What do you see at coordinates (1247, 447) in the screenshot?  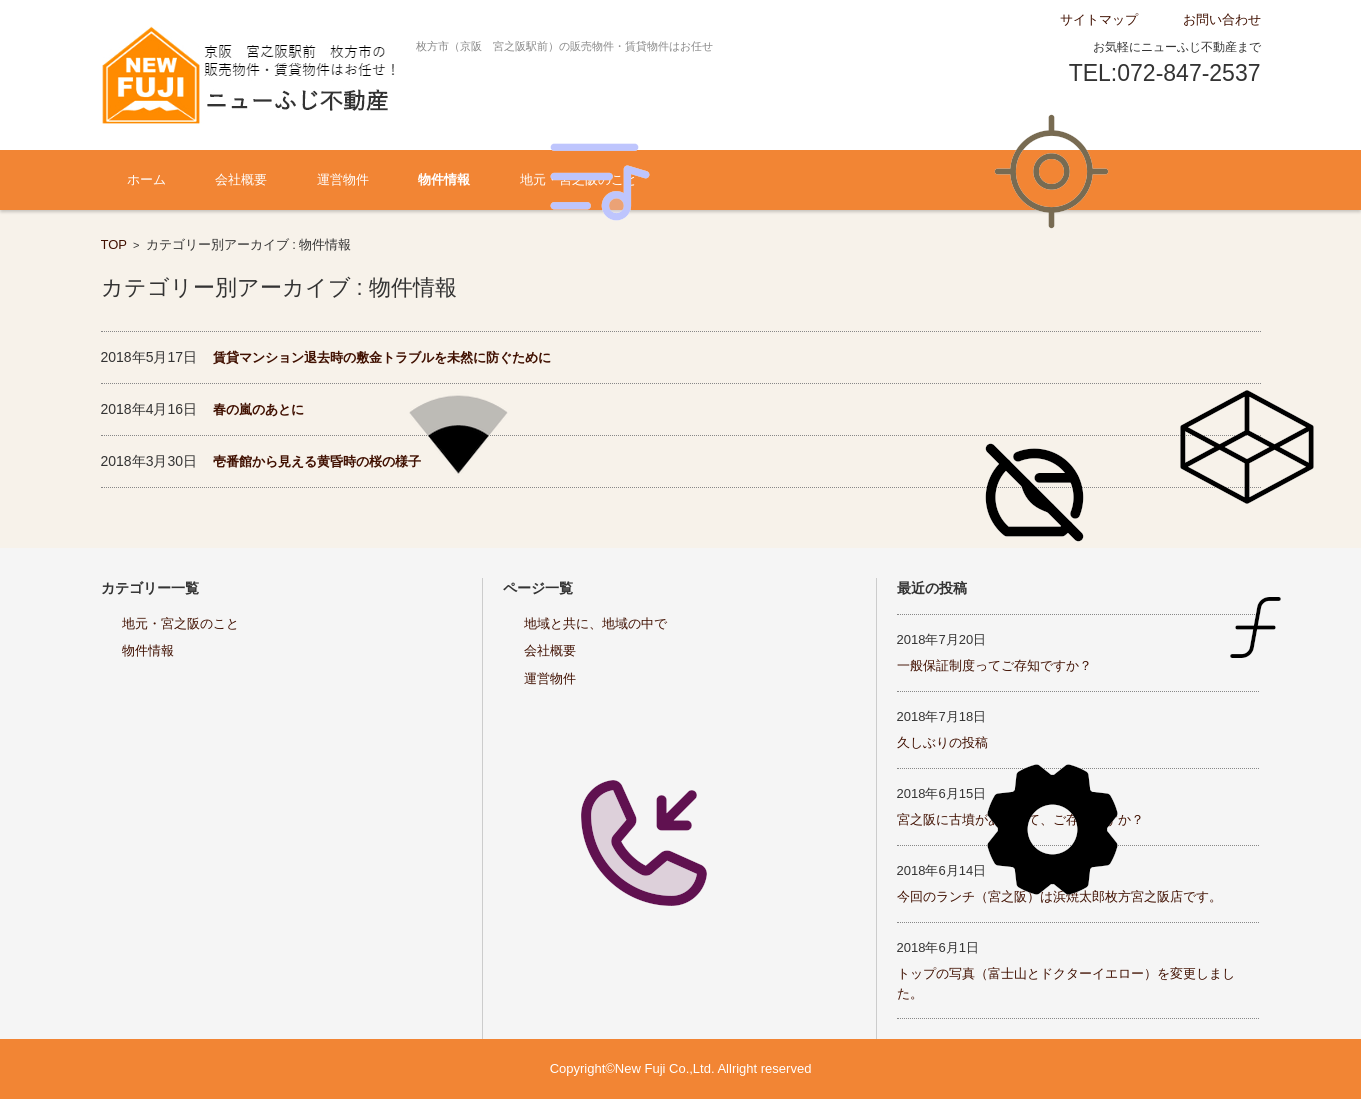 I see `open CodePen profile or project` at bounding box center [1247, 447].